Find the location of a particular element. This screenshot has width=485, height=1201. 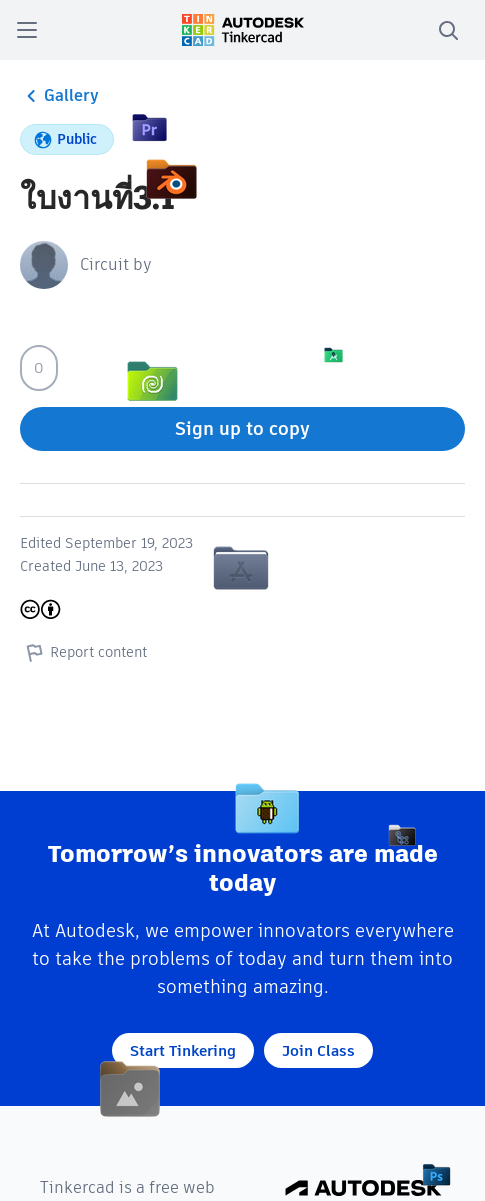

open folder containing adobe premiere project files is located at coordinates (149, 128).